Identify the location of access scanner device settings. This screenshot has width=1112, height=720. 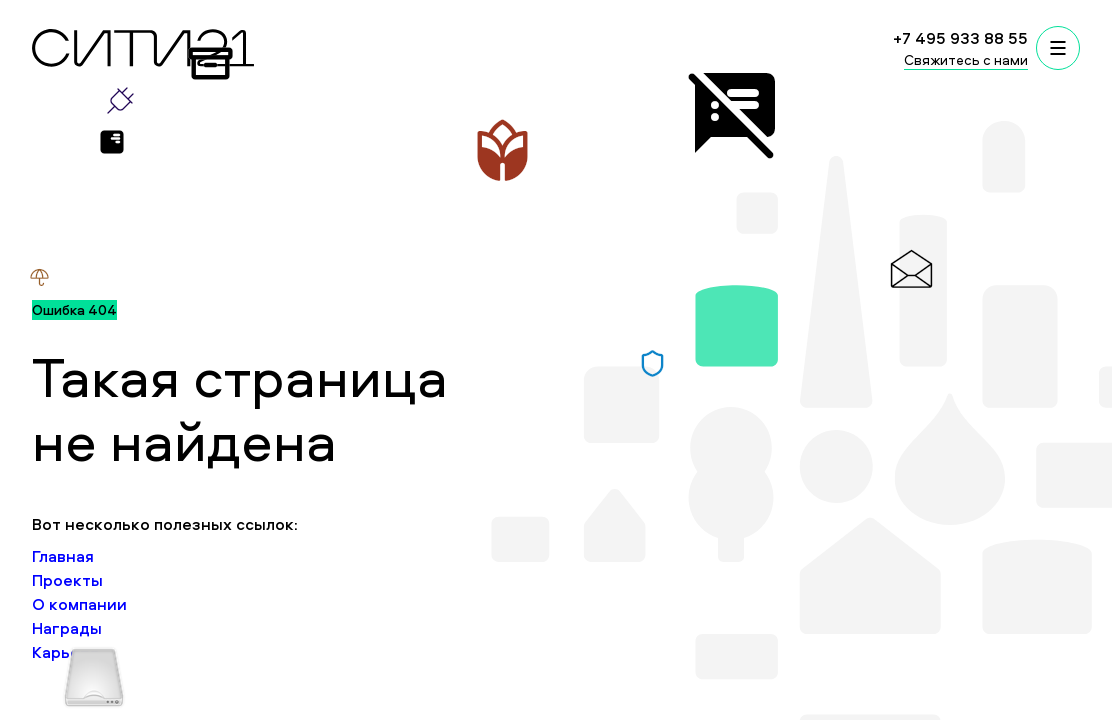
(94, 678).